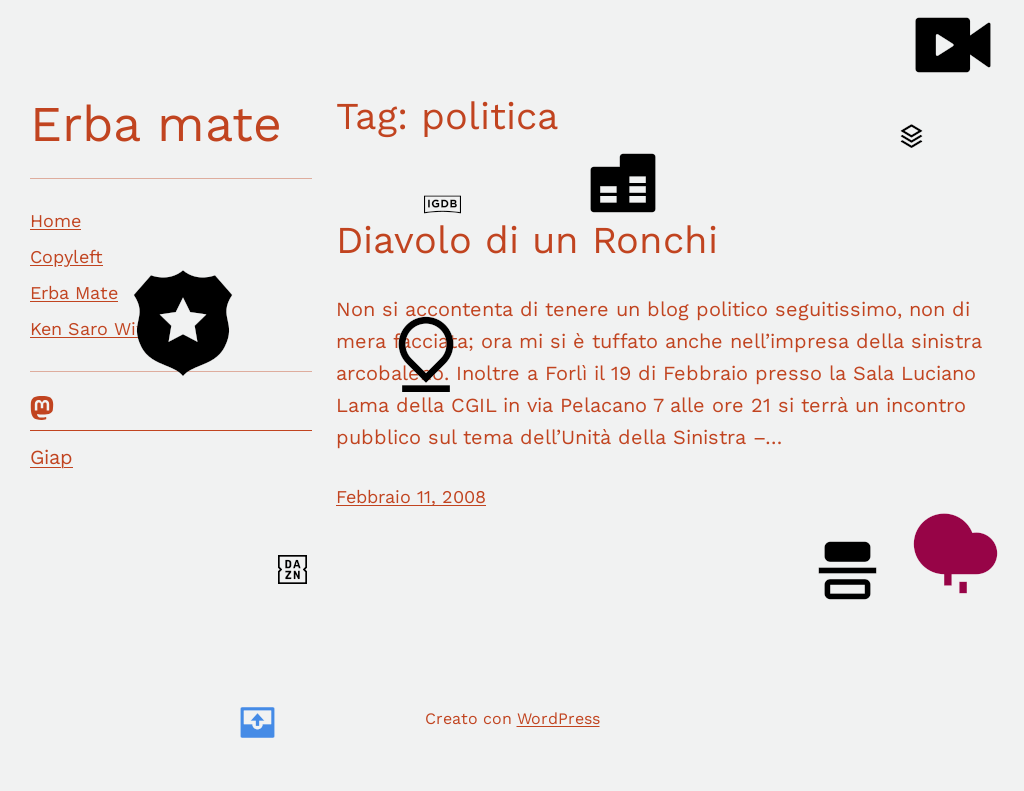 The height and width of the screenshot is (791, 1024). What do you see at coordinates (911, 136) in the screenshot?
I see `view stacked layers or content` at bounding box center [911, 136].